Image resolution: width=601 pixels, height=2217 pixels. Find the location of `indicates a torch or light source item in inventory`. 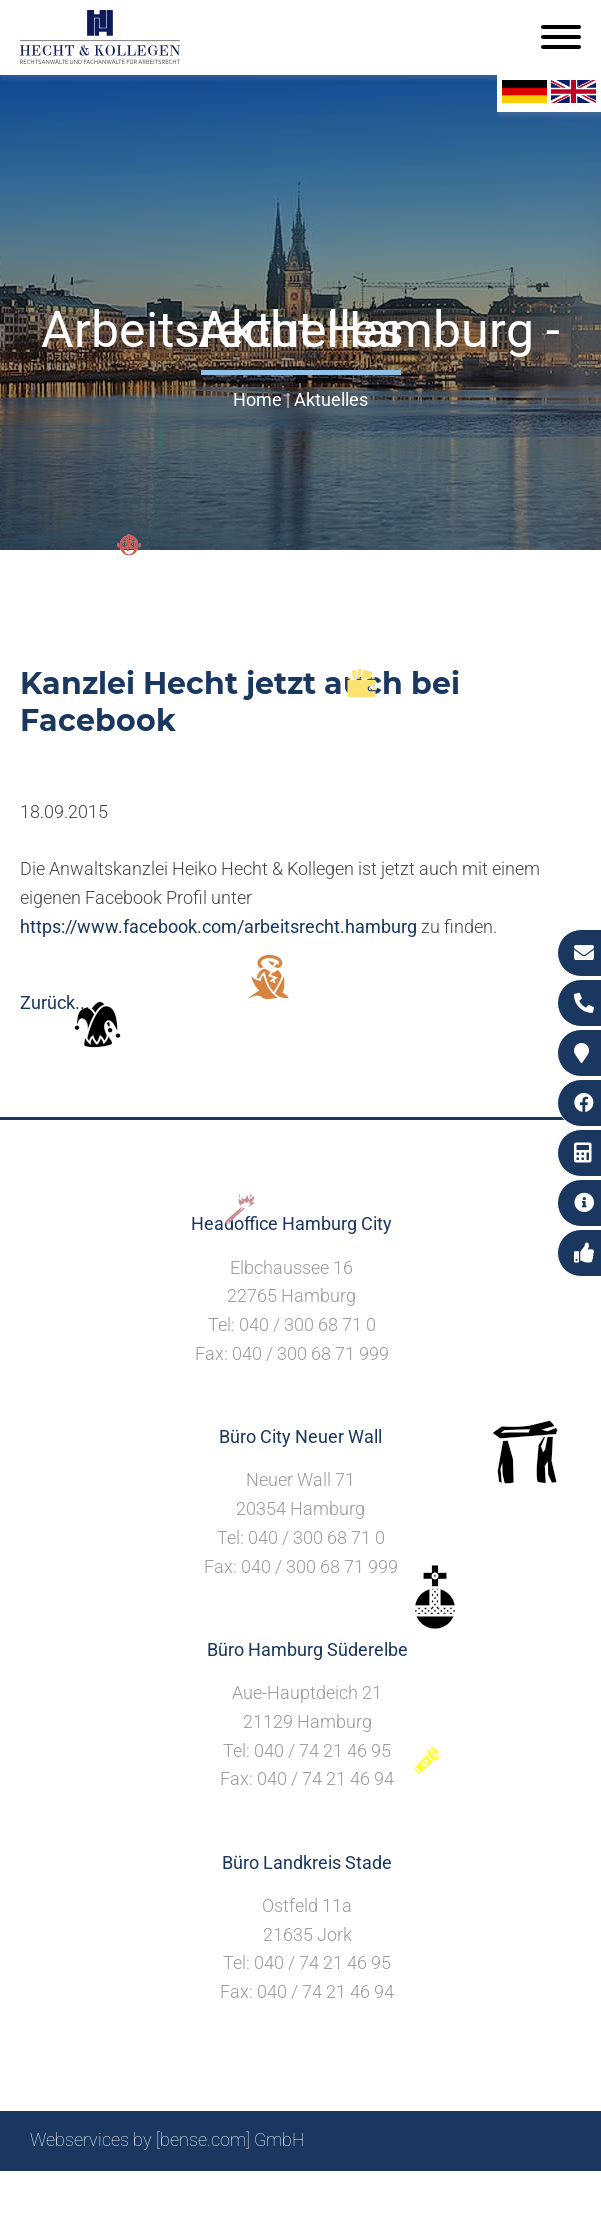

indicates a torch or light source item in inventory is located at coordinates (240, 1209).